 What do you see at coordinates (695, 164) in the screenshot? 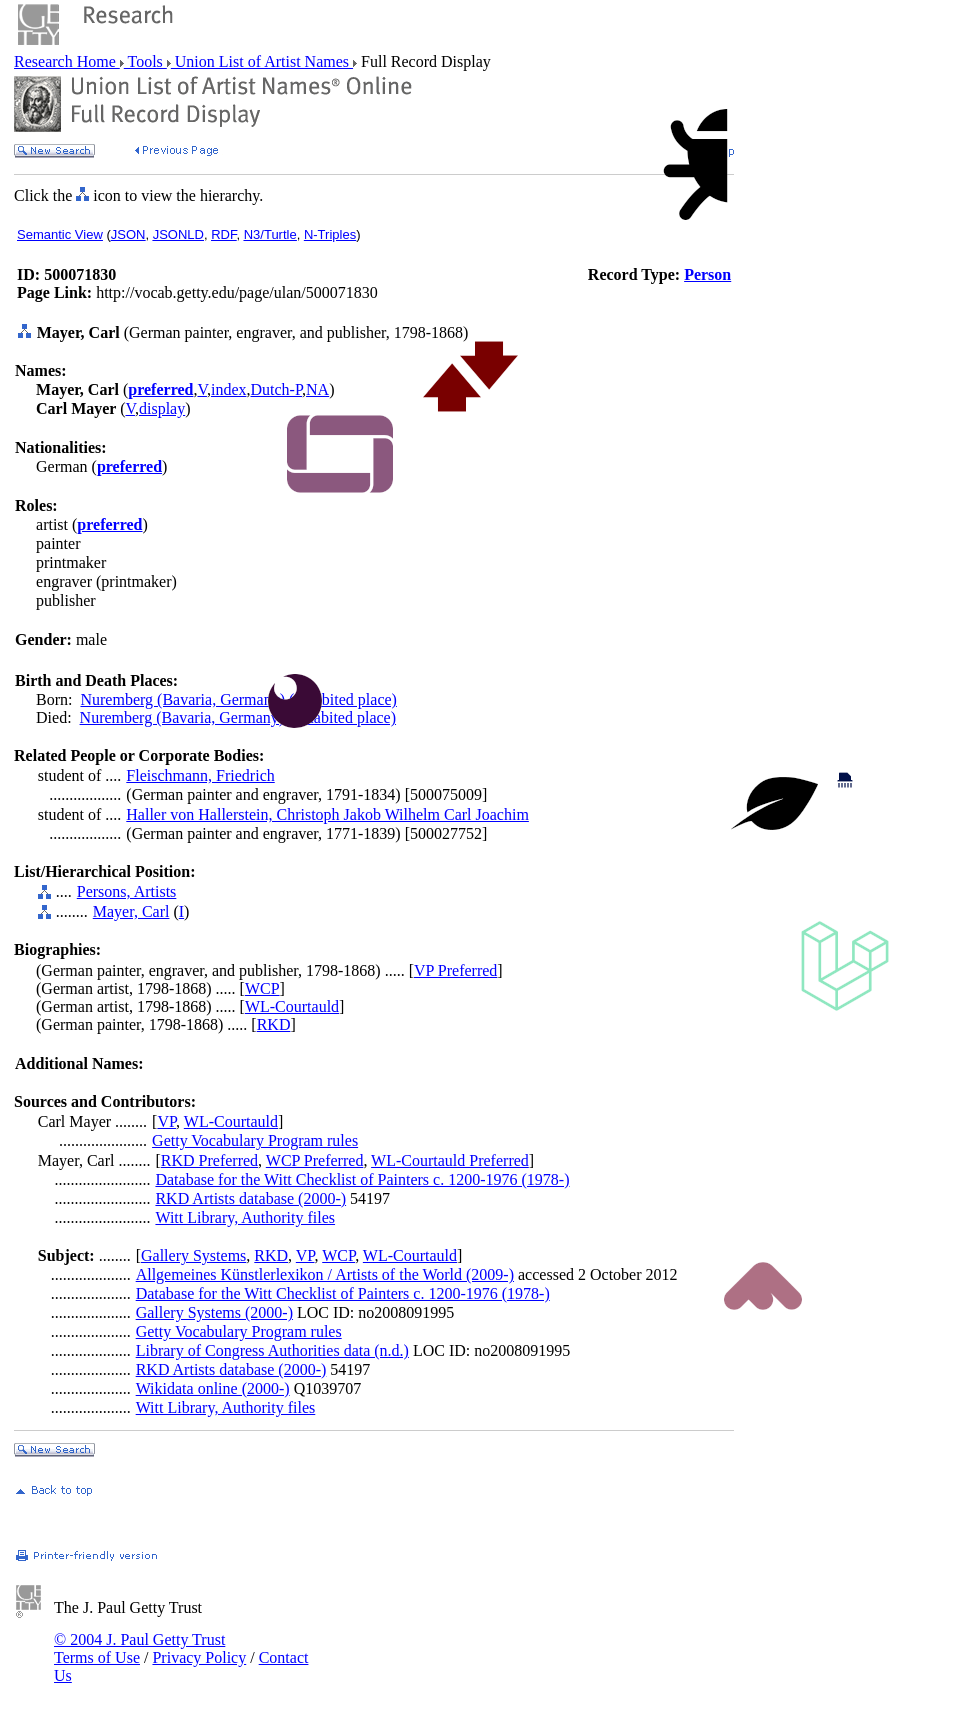
I see `open bug bounty platform logo` at bounding box center [695, 164].